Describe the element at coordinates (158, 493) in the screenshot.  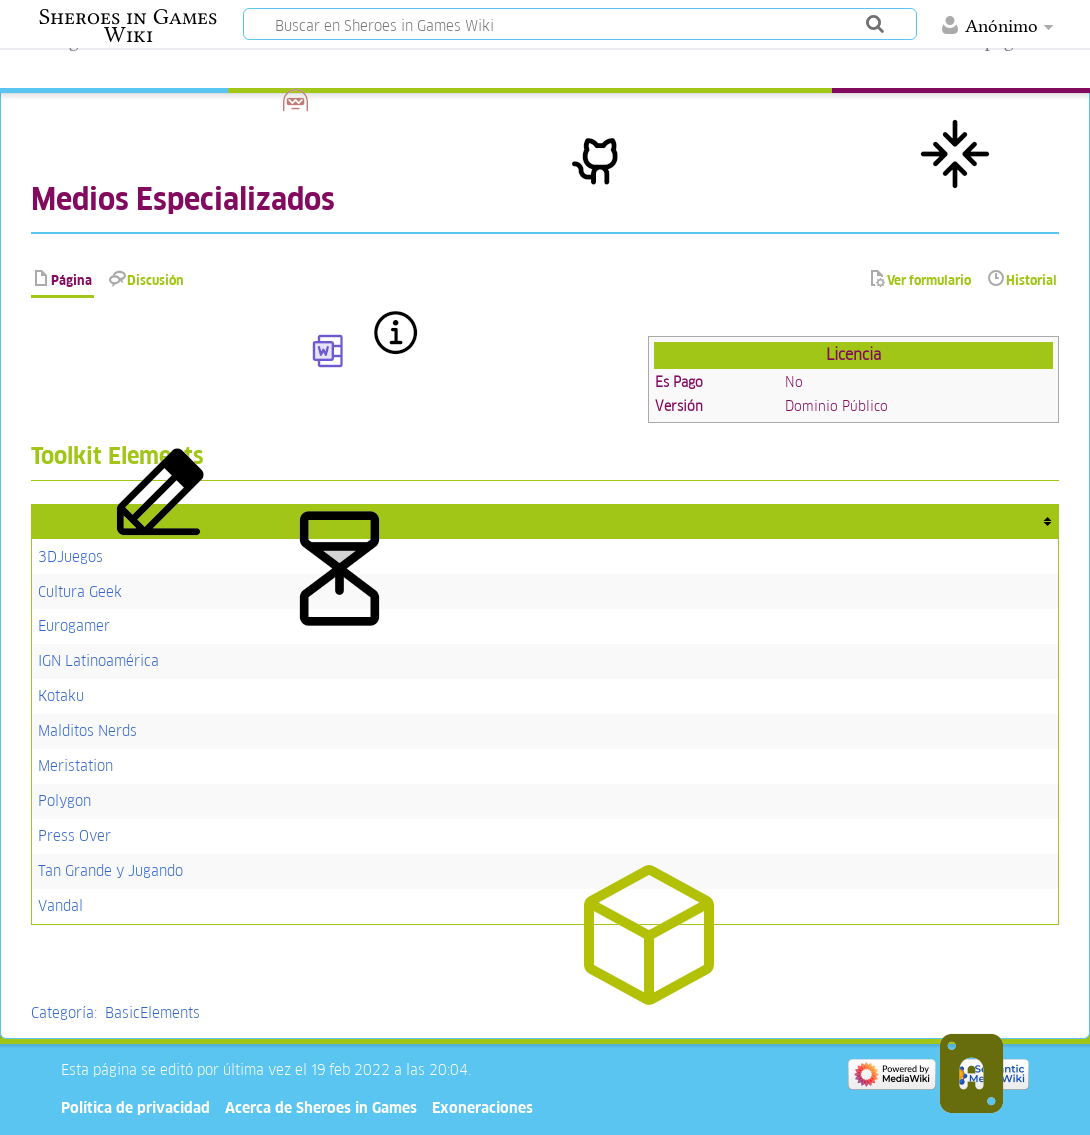
I see `edit or modify content` at that location.